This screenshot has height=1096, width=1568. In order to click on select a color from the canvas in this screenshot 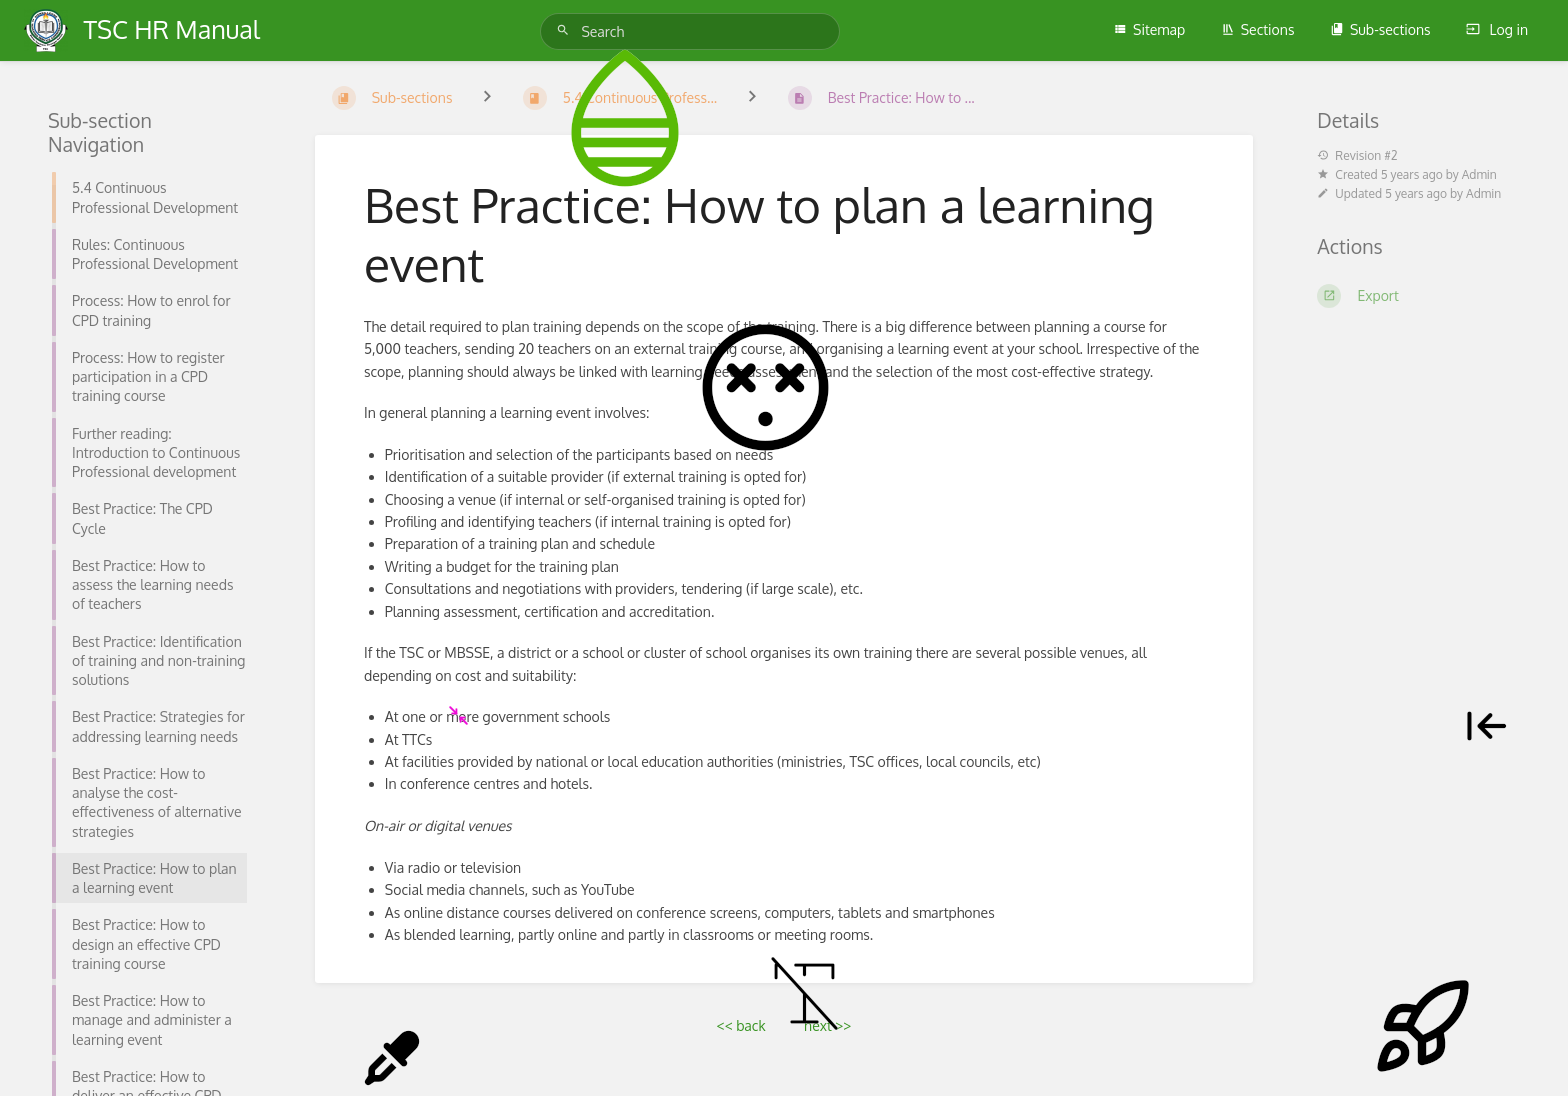, I will do `click(392, 1058)`.